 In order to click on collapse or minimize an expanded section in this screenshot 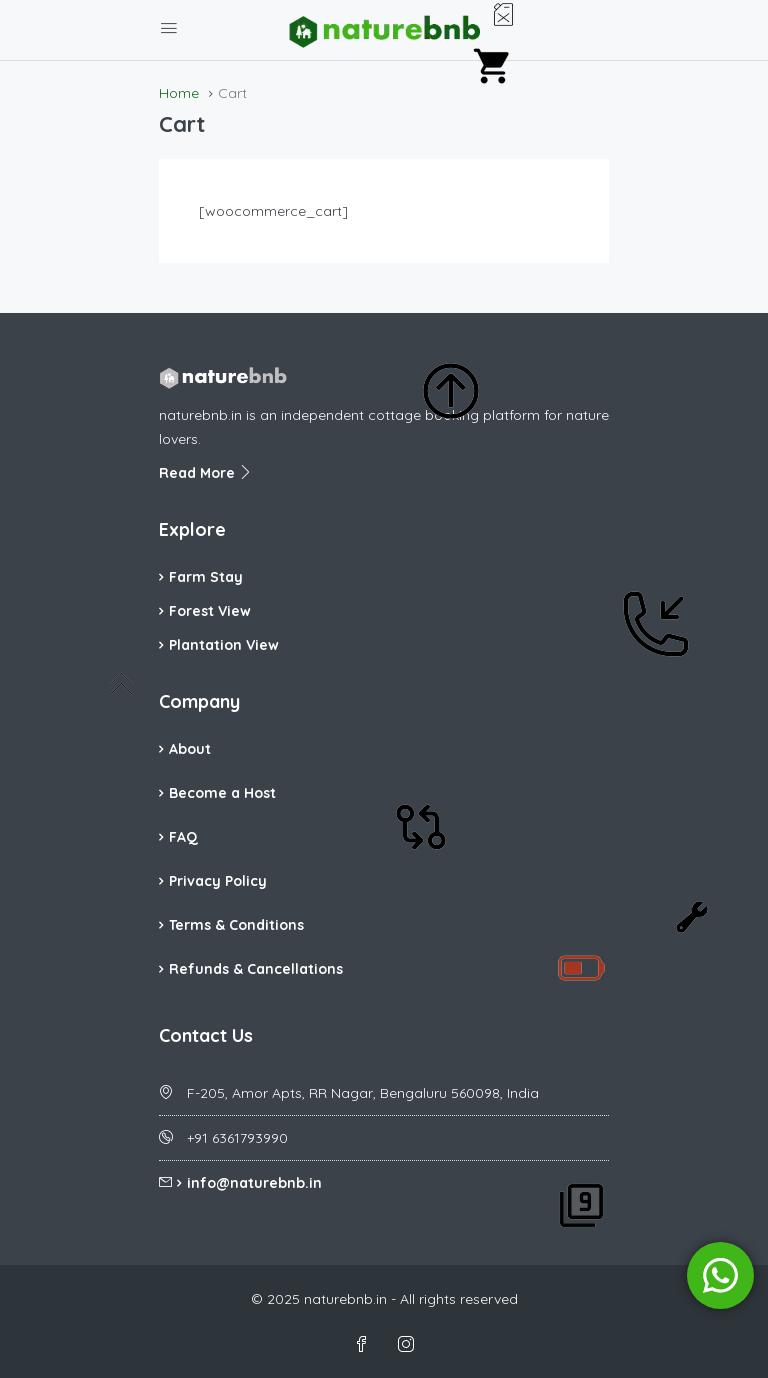, I will do `click(121, 684)`.